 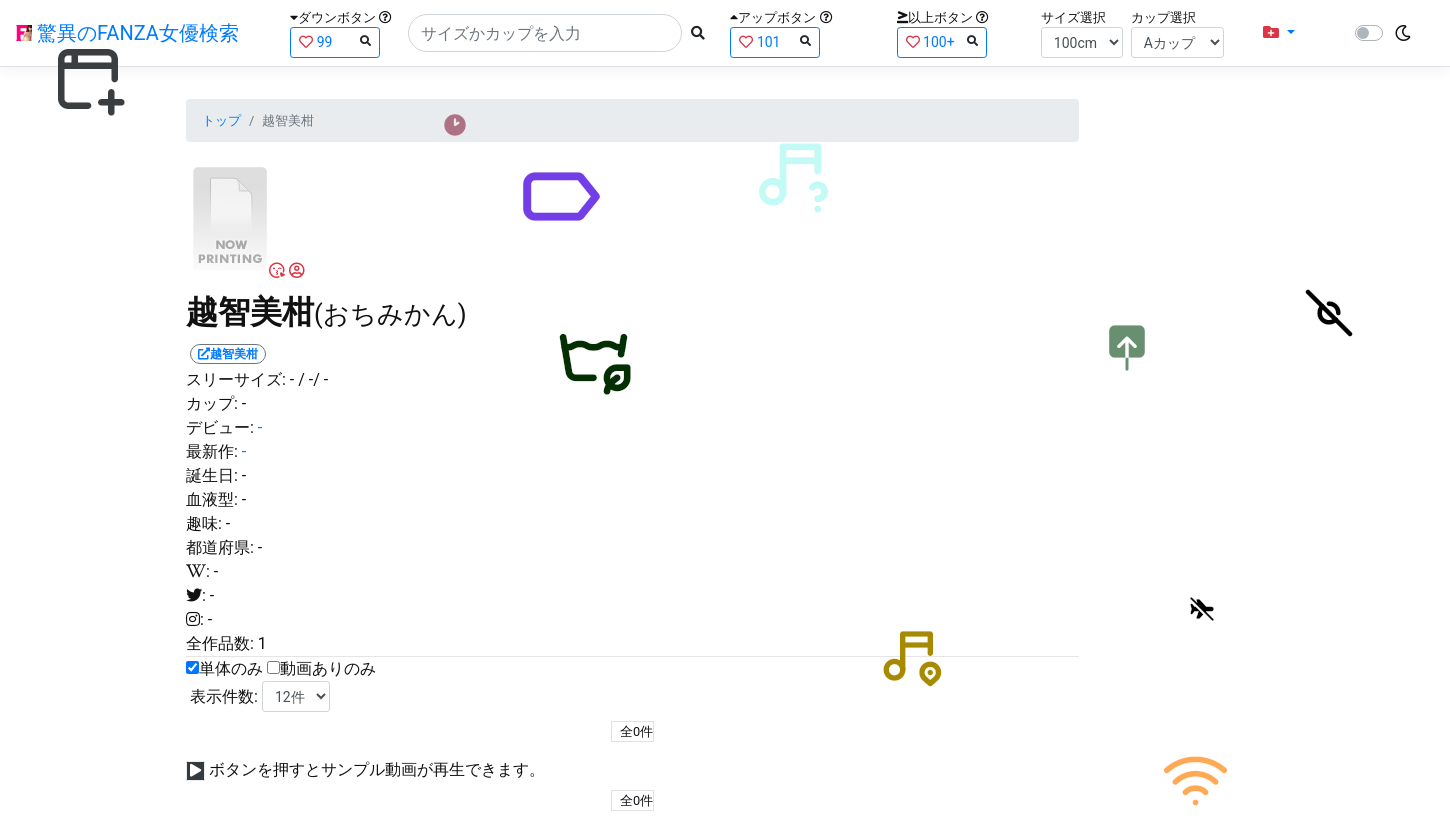 What do you see at coordinates (88, 79) in the screenshot?
I see `open a new browser tab` at bounding box center [88, 79].